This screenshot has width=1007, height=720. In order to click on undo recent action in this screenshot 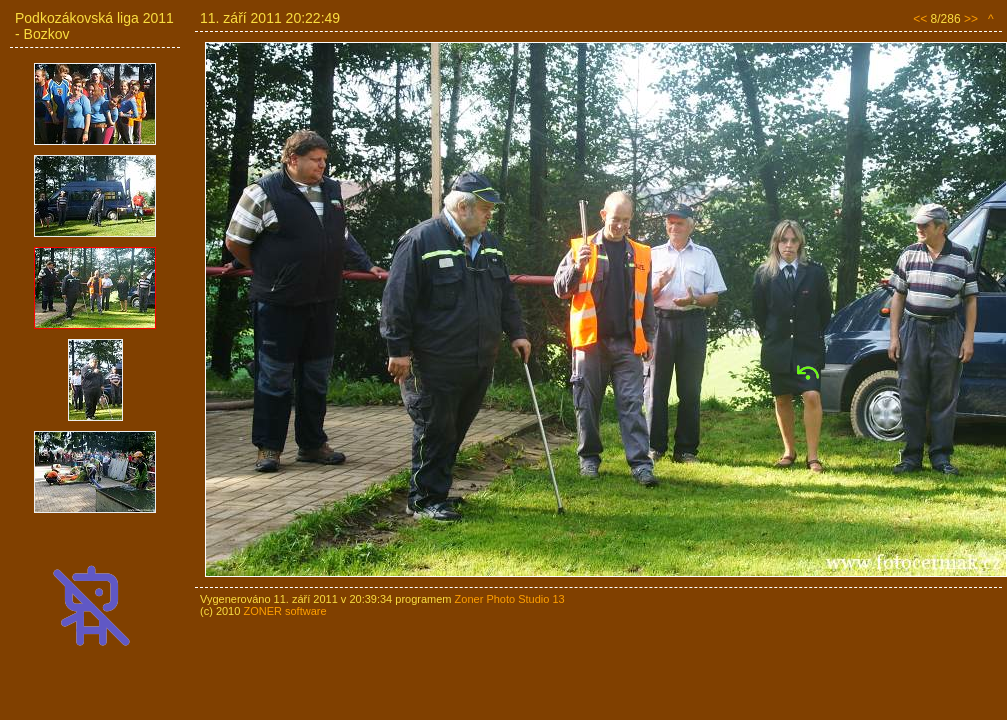, I will do `click(808, 372)`.